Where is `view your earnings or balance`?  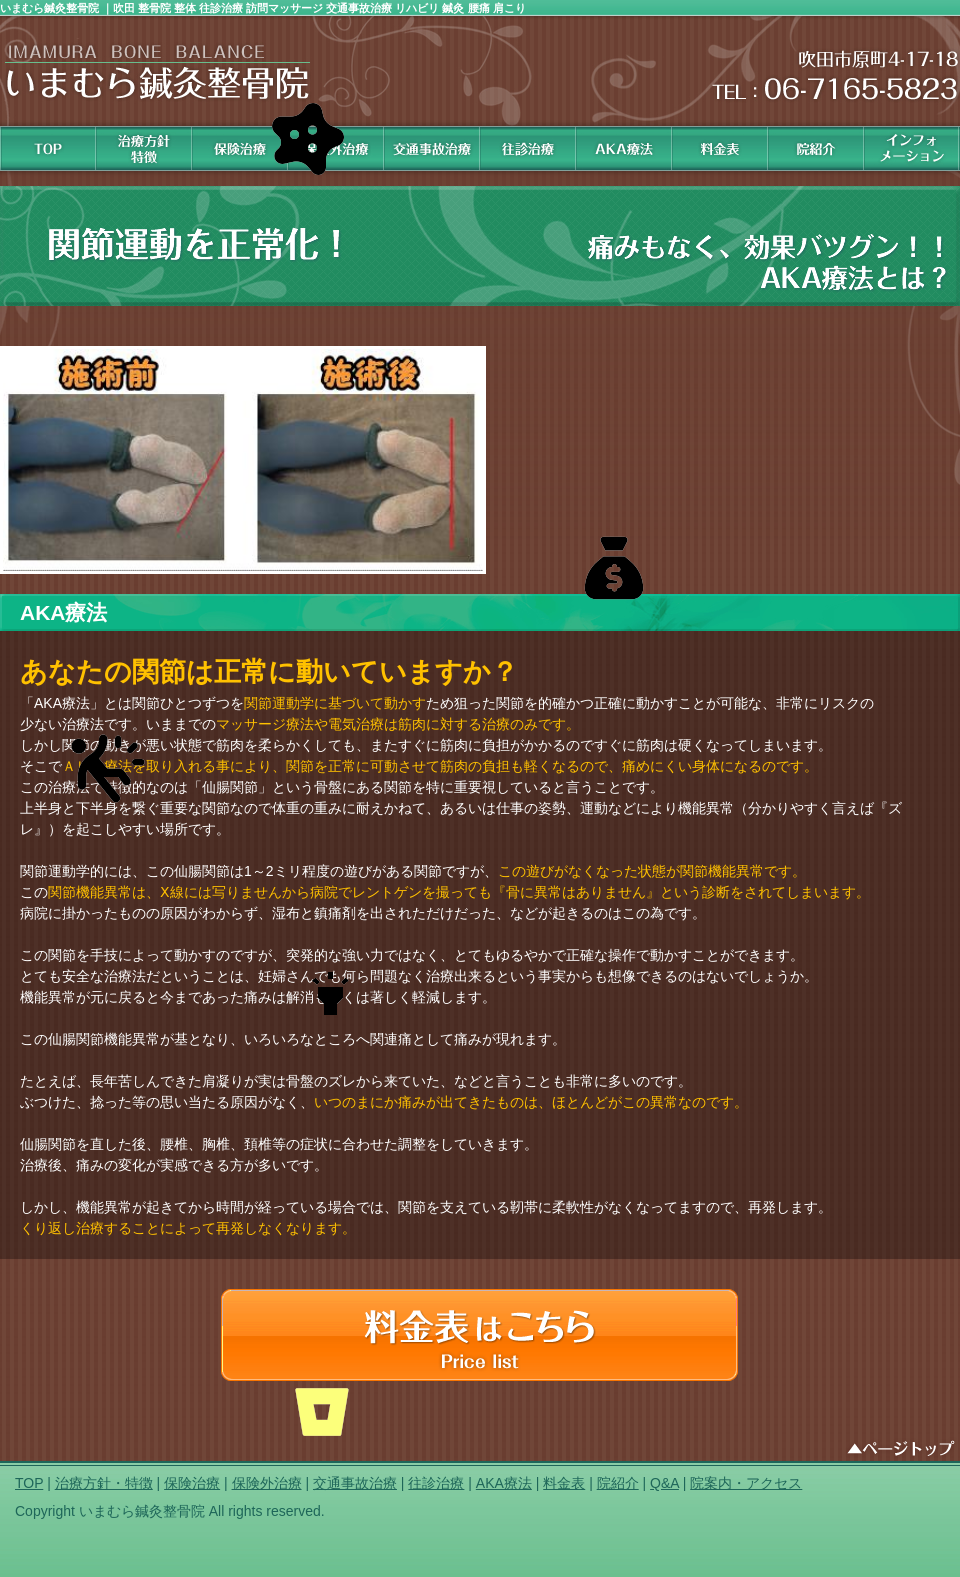 view your earnings or balance is located at coordinates (614, 568).